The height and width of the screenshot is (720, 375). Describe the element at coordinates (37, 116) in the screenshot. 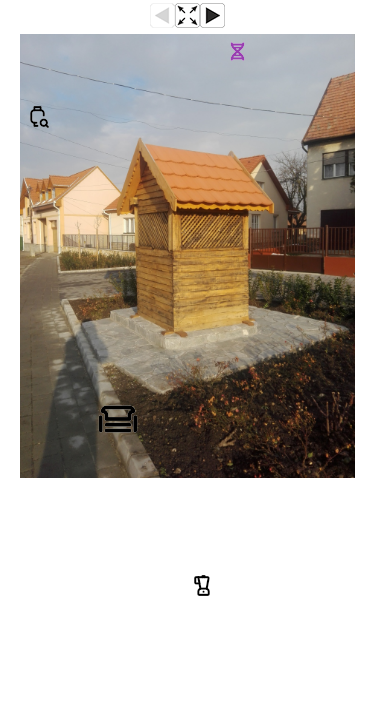

I see `search for a connected smartwatch` at that location.